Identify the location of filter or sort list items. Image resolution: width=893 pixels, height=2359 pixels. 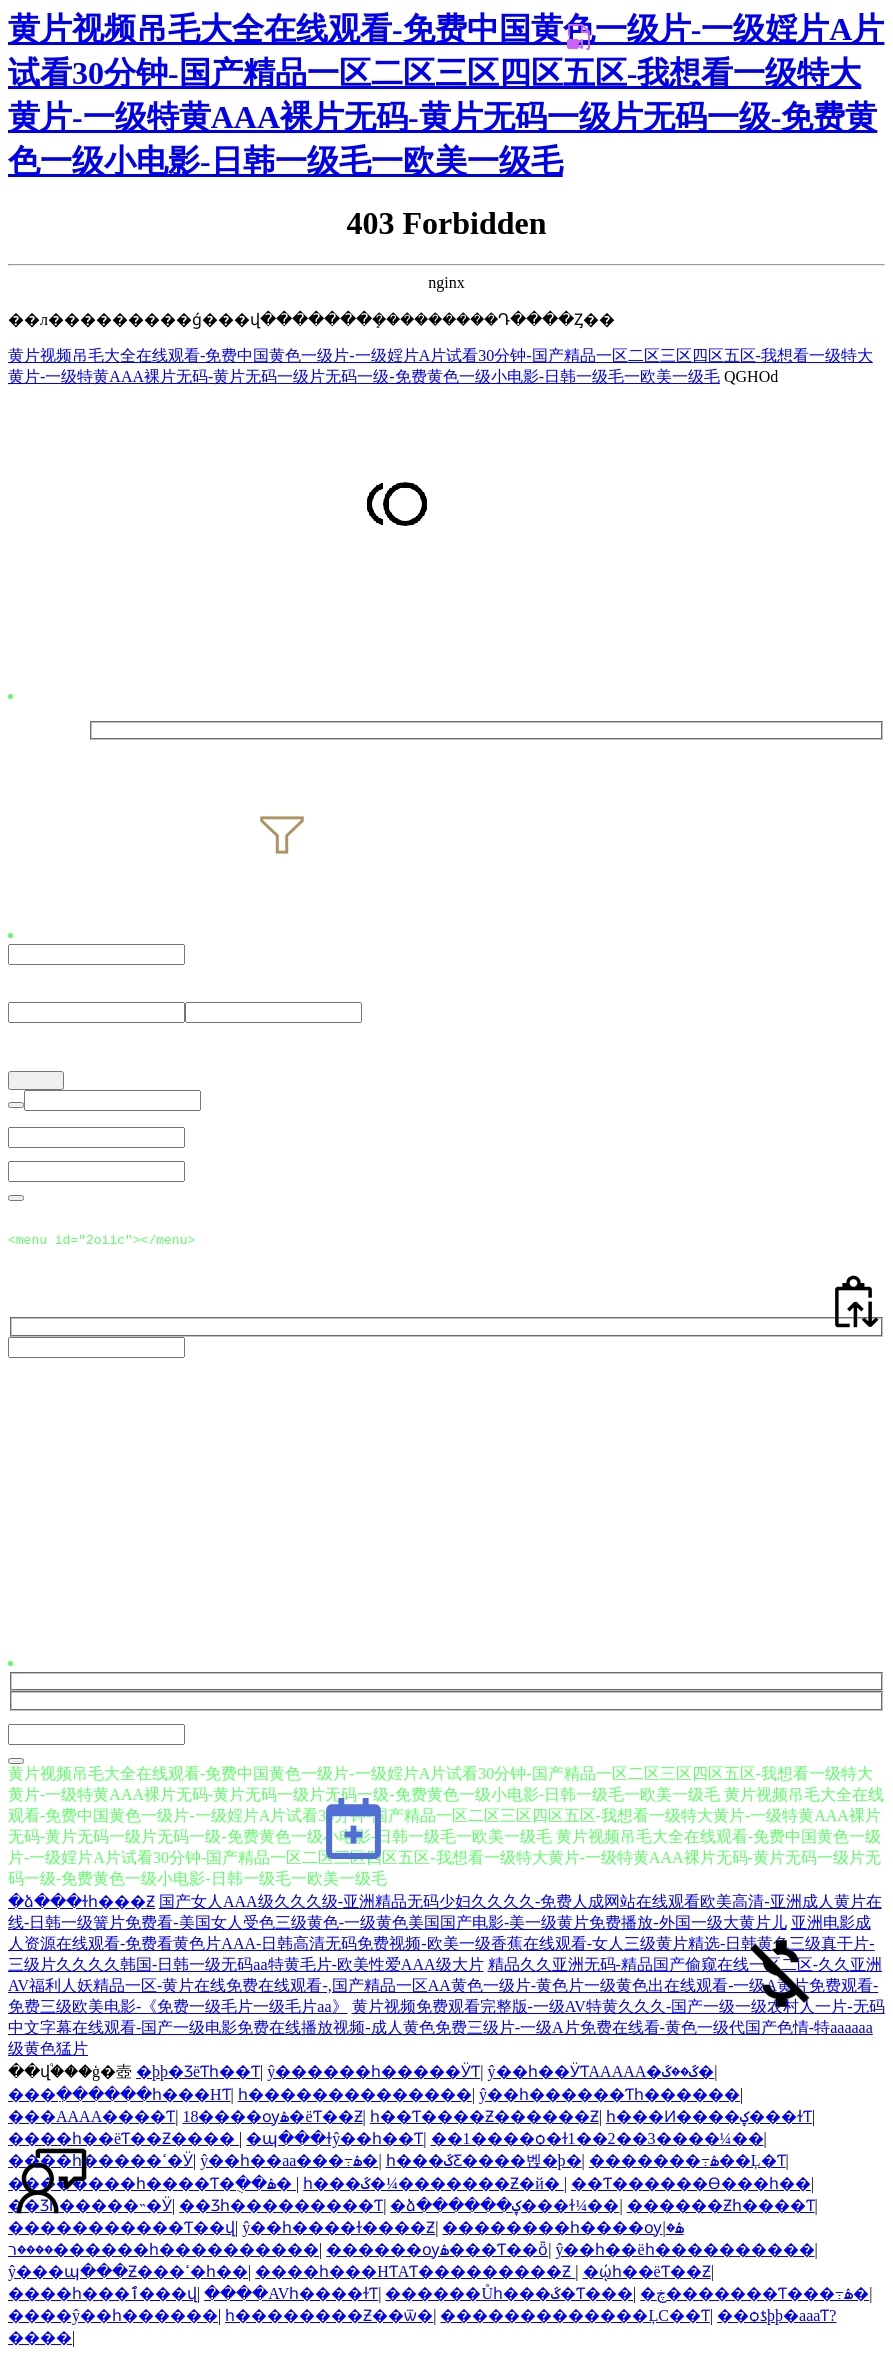
(282, 835).